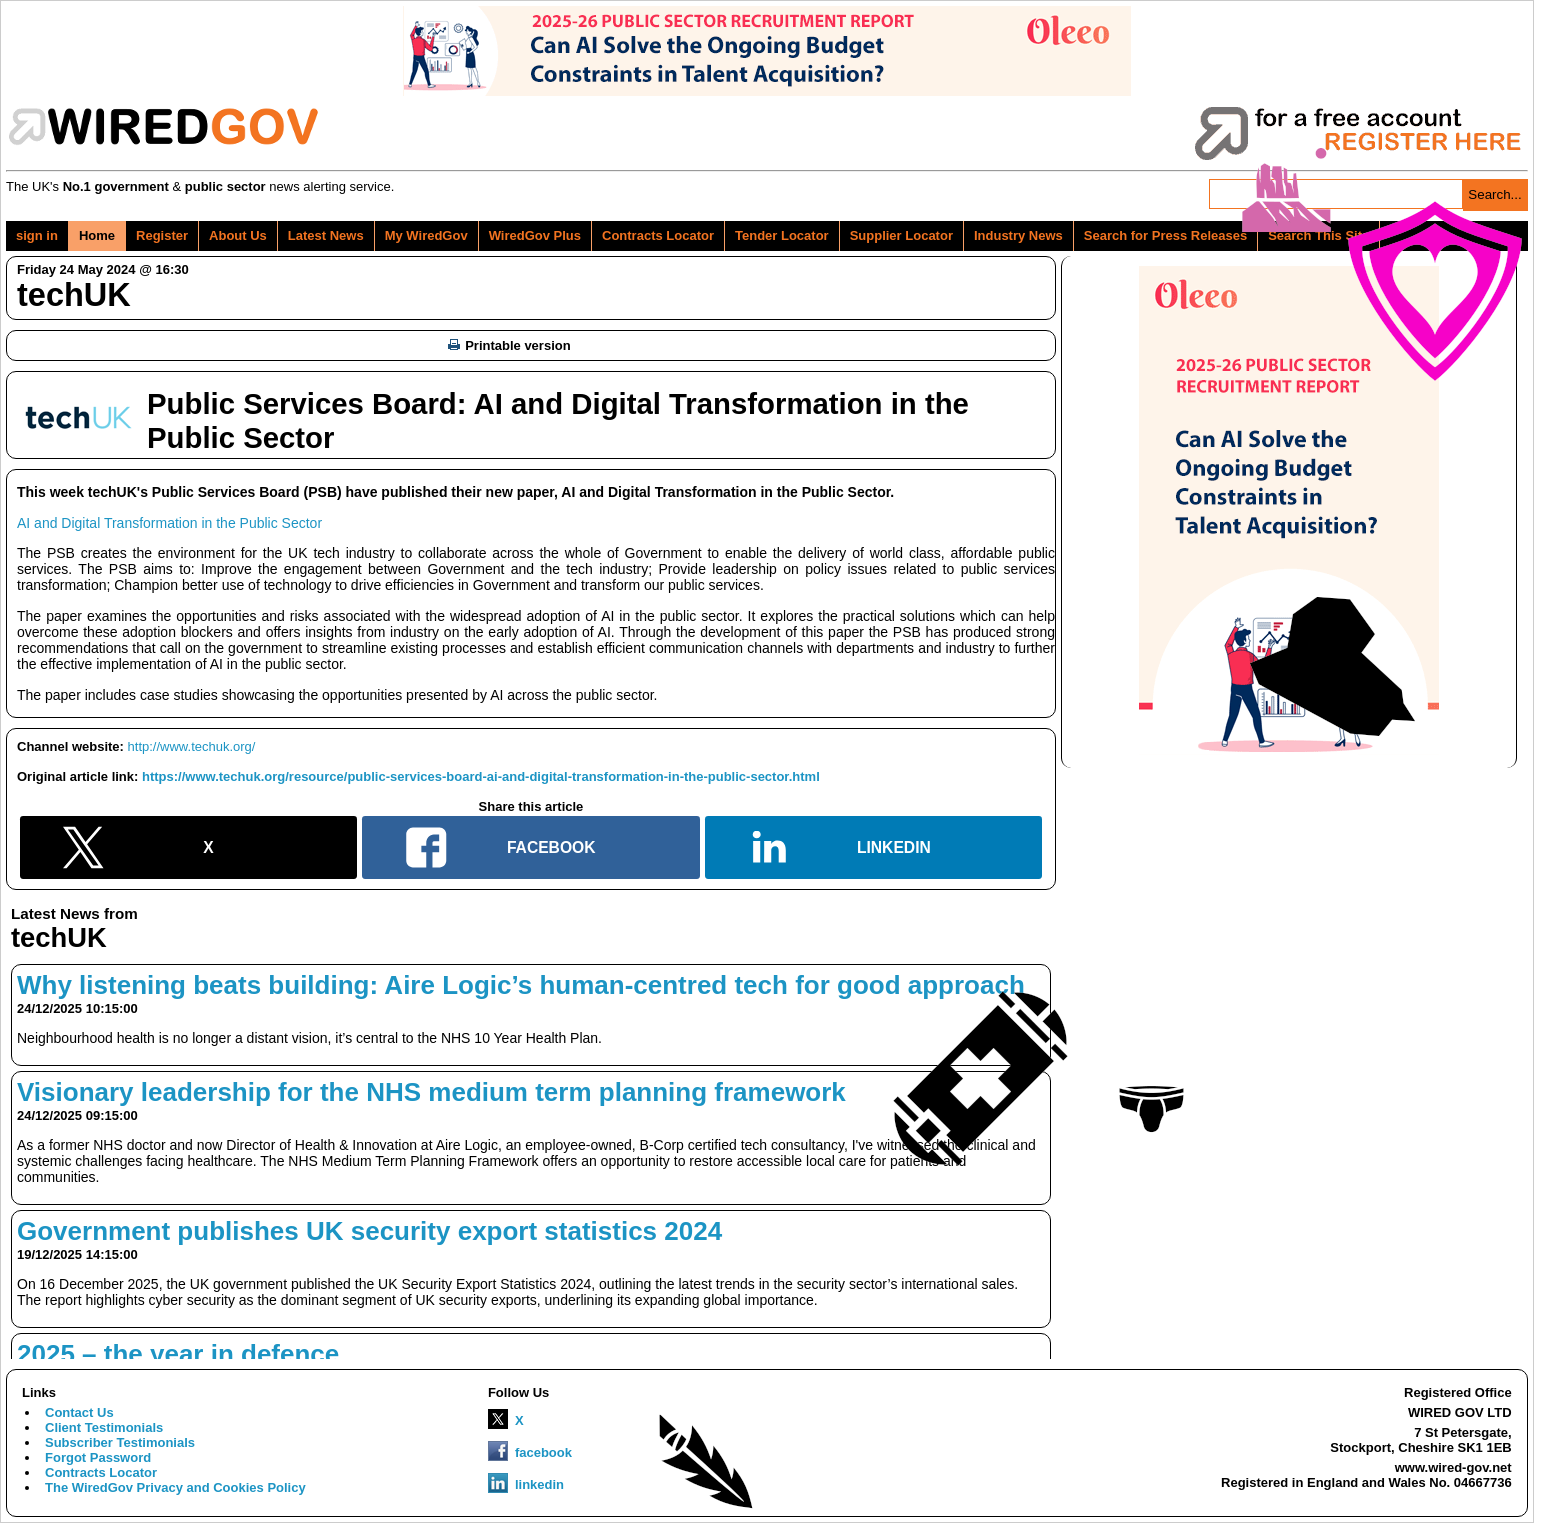 The image size is (1565, 1523). I want to click on select iraq as your country or region, so click(1332, 666).